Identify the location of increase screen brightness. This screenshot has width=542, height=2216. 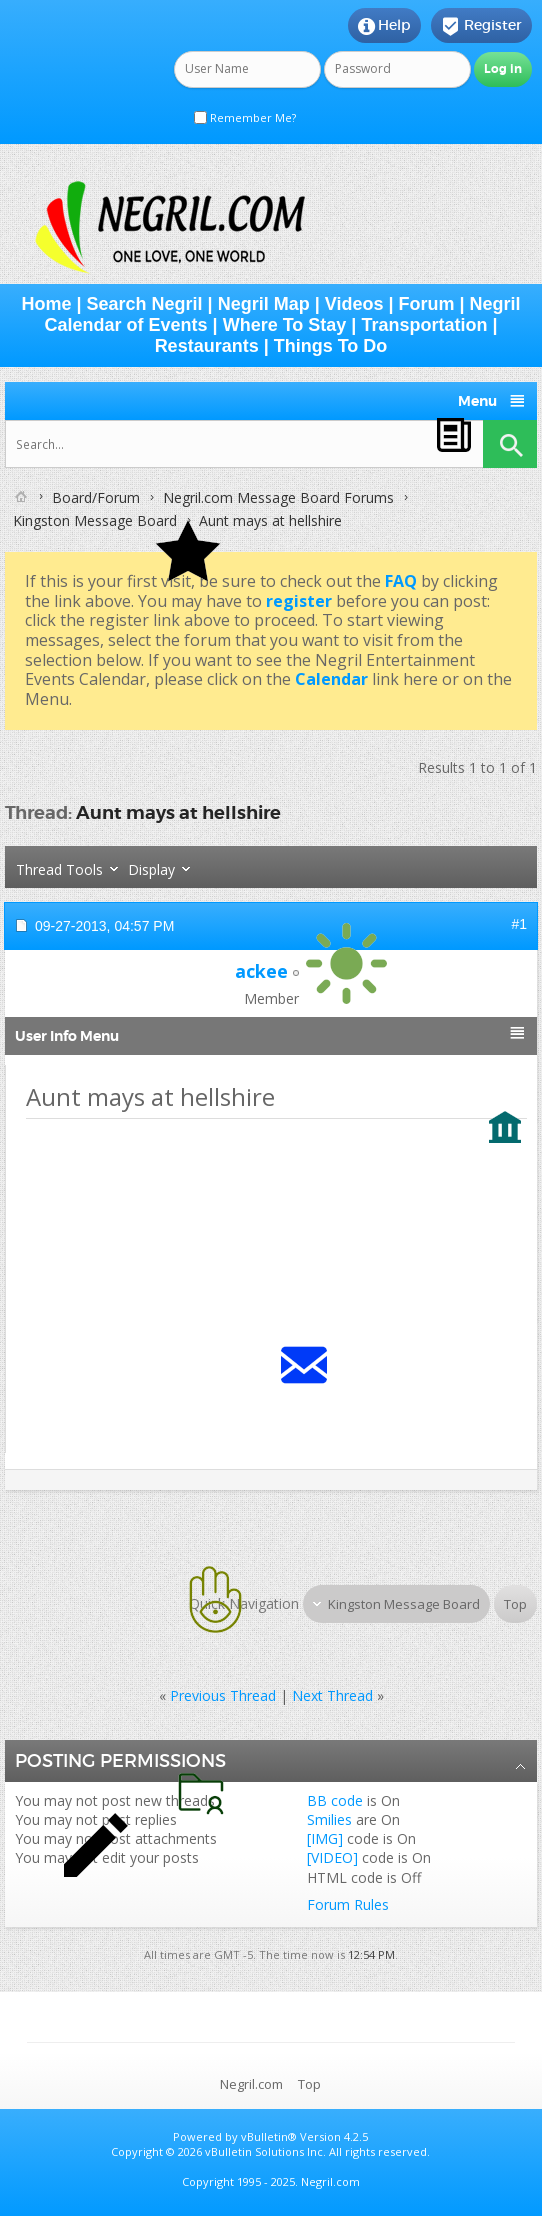
(346, 963).